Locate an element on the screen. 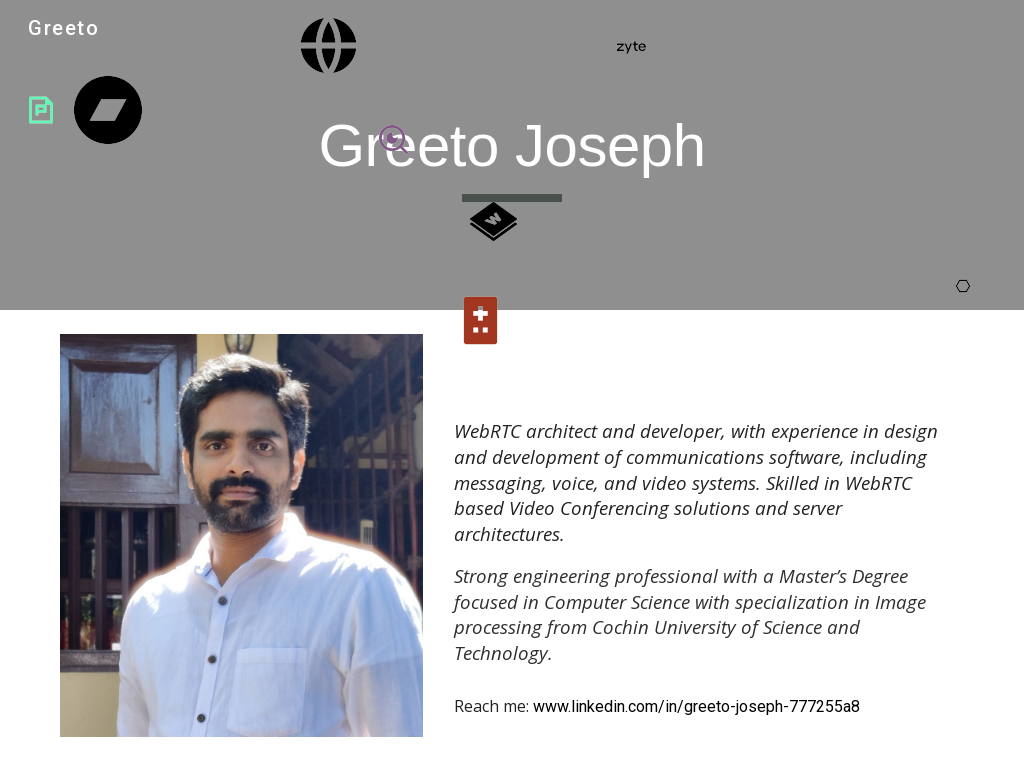 The image size is (1024, 761). open Bandcamp app is located at coordinates (108, 110).